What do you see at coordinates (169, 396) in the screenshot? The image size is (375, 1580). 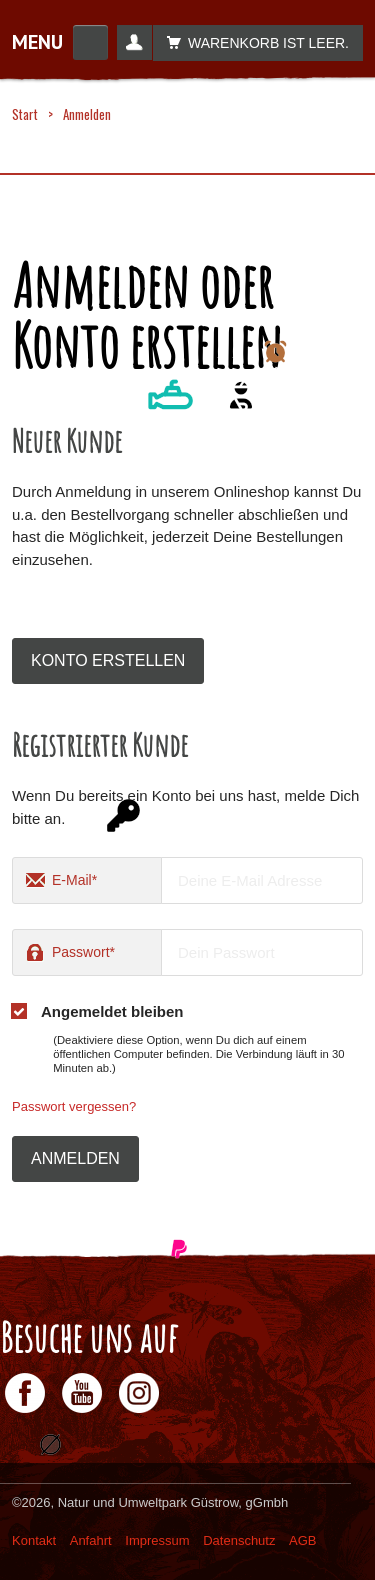 I see `navigate to underwater or submarine-related content` at bounding box center [169, 396].